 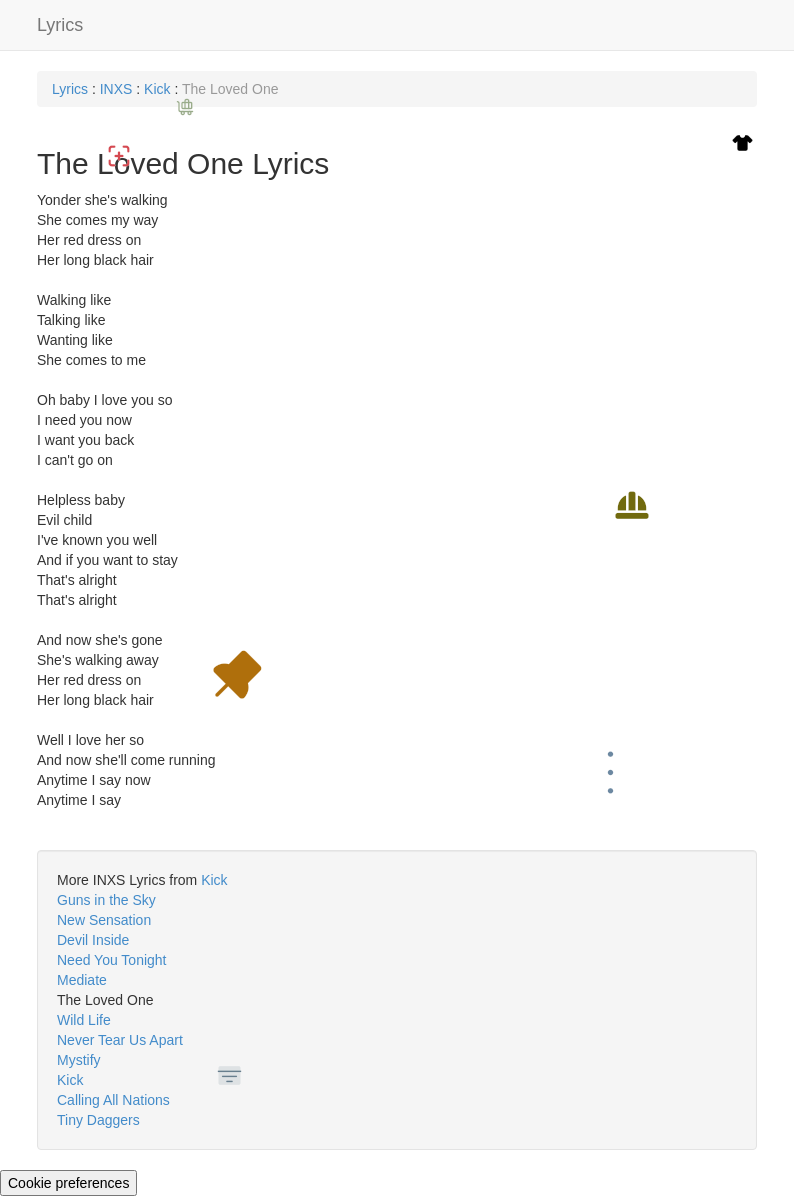 What do you see at coordinates (742, 142) in the screenshot?
I see `browse clothing or apparel items` at bounding box center [742, 142].